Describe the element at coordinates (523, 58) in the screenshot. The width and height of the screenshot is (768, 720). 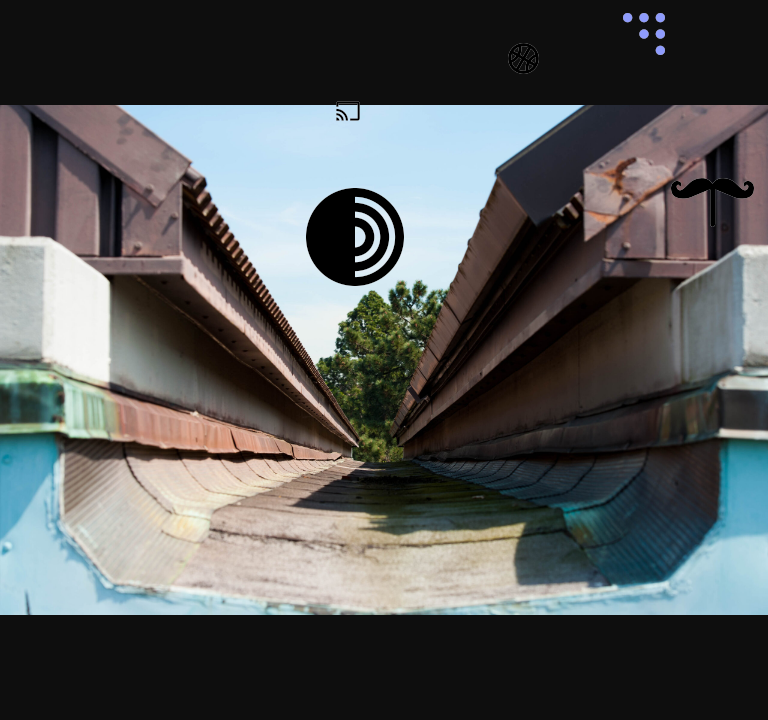
I see `access sports scores and updates` at that location.